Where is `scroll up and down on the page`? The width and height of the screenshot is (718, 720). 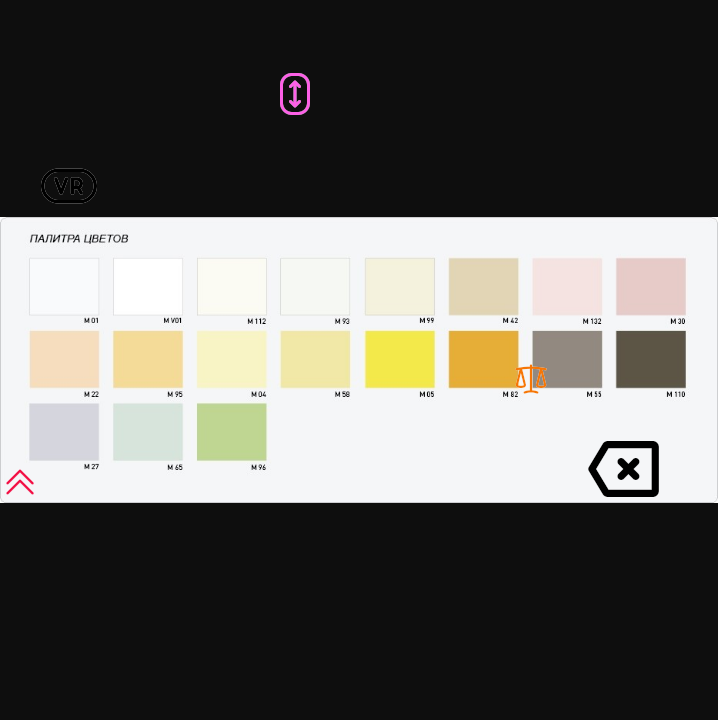 scroll up and down on the page is located at coordinates (295, 94).